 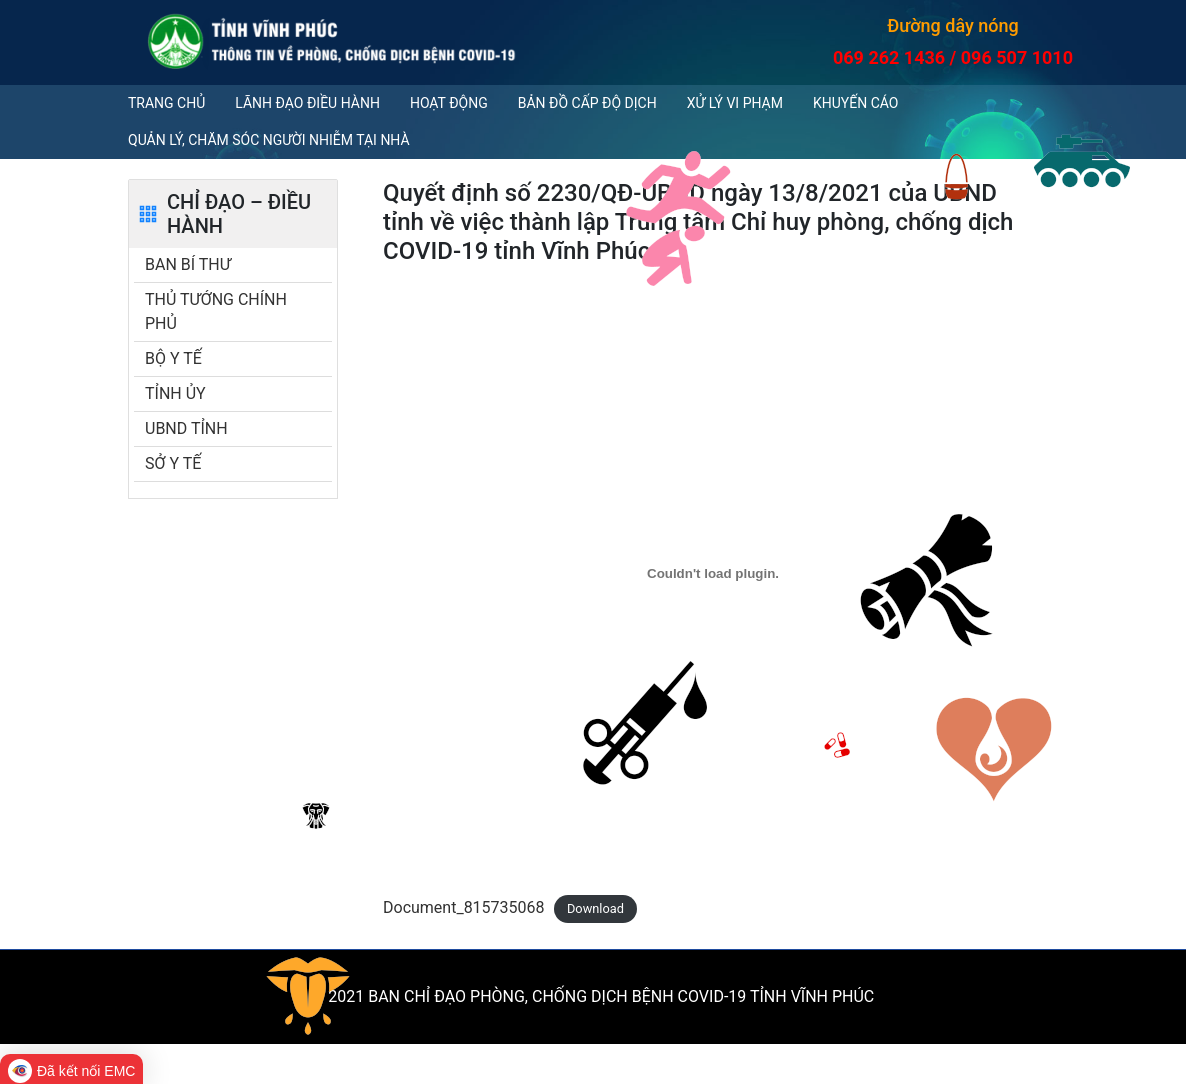 What do you see at coordinates (316, 816) in the screenshot?
I see `elephant character or avatar icon` at bounding box center [316, 816].